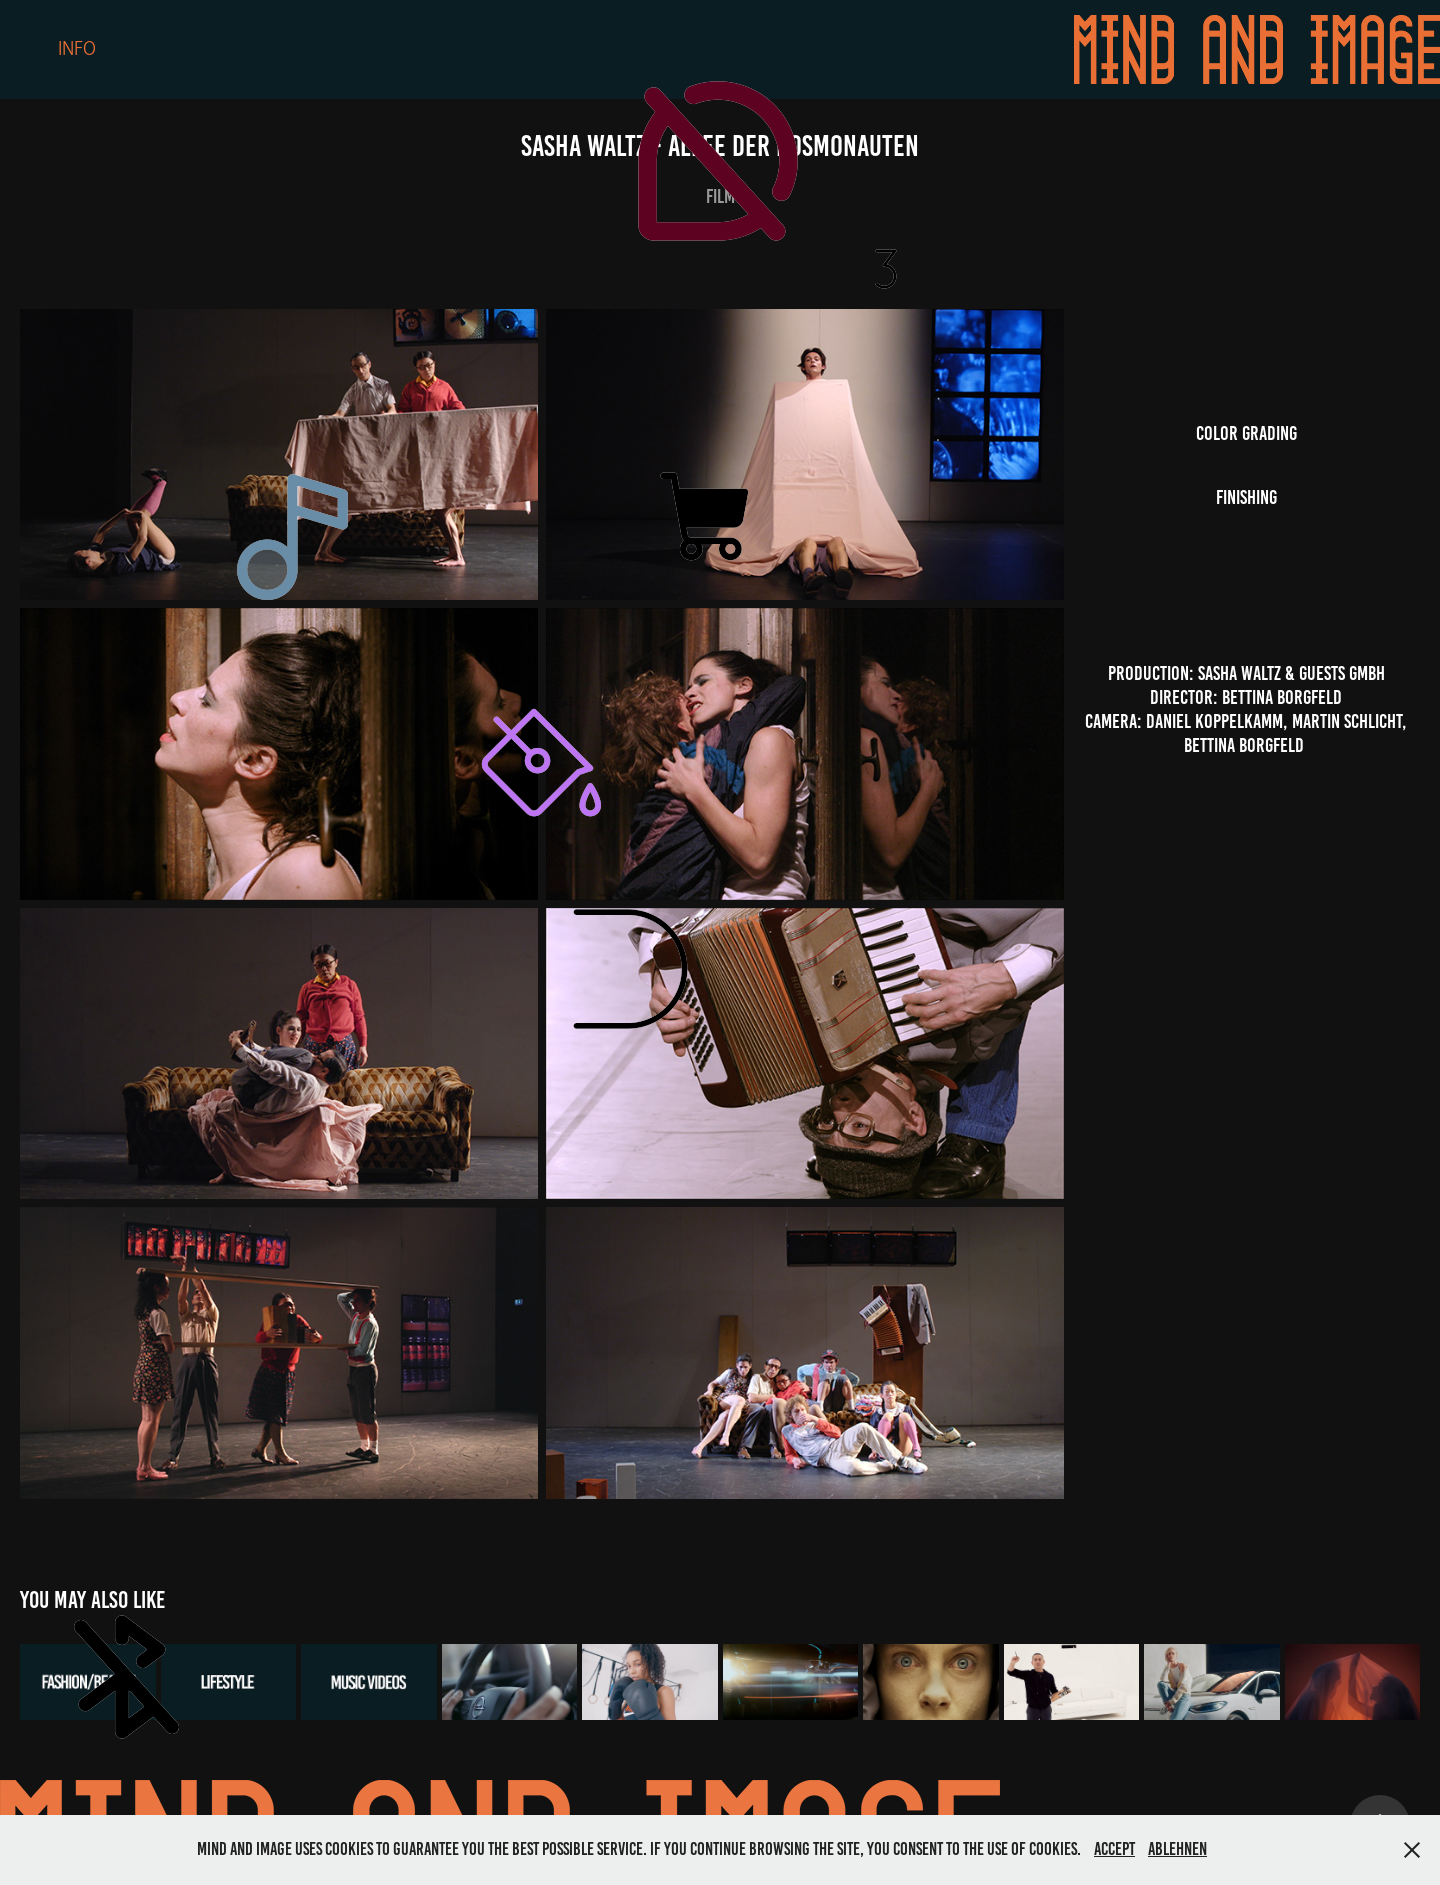 The image size is (1440, 1885). What do you see at coordinates (886, 269) in the screenshot?
I see `indicates step three in a multi-step process` at bounding box center [886, 269].